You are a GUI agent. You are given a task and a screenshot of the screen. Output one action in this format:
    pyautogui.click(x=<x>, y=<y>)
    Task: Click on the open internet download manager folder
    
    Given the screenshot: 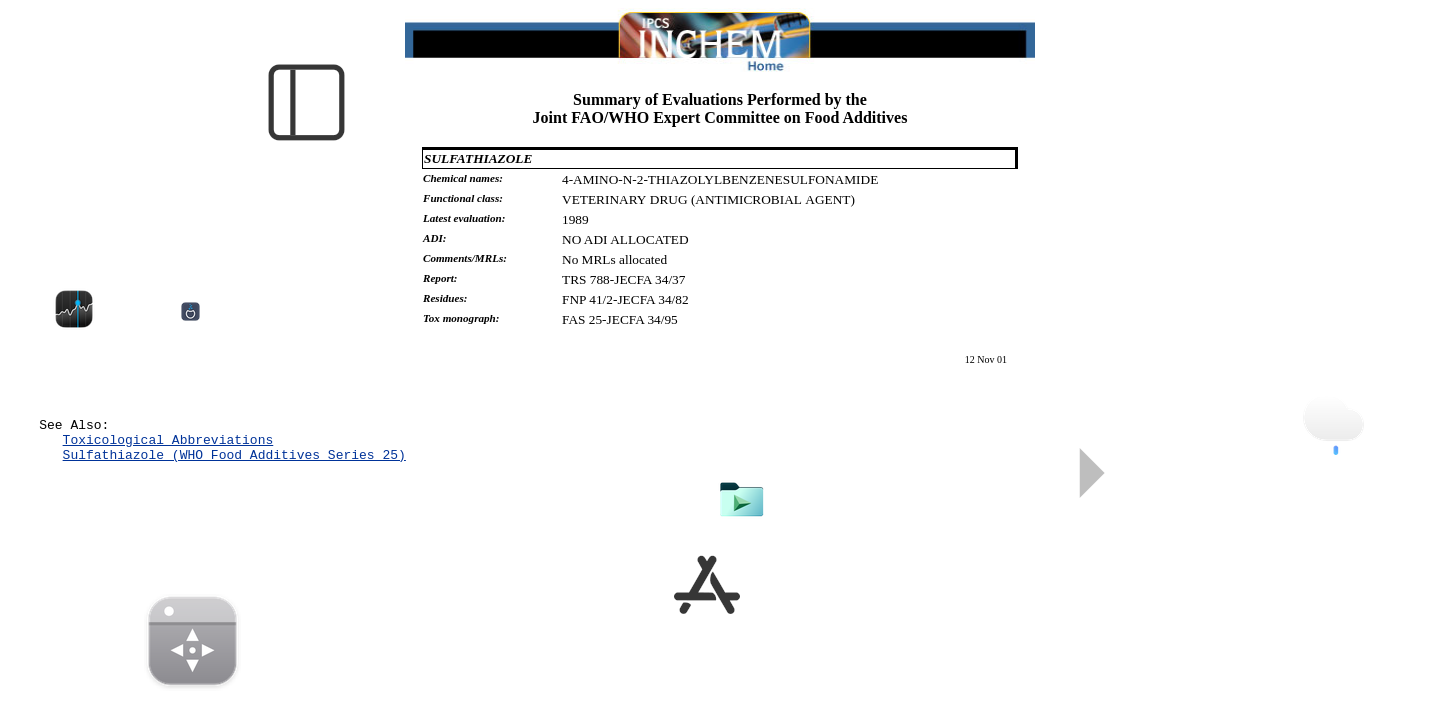 What is the action you would take?
    pyautogui.click(x=741, y=500)
    